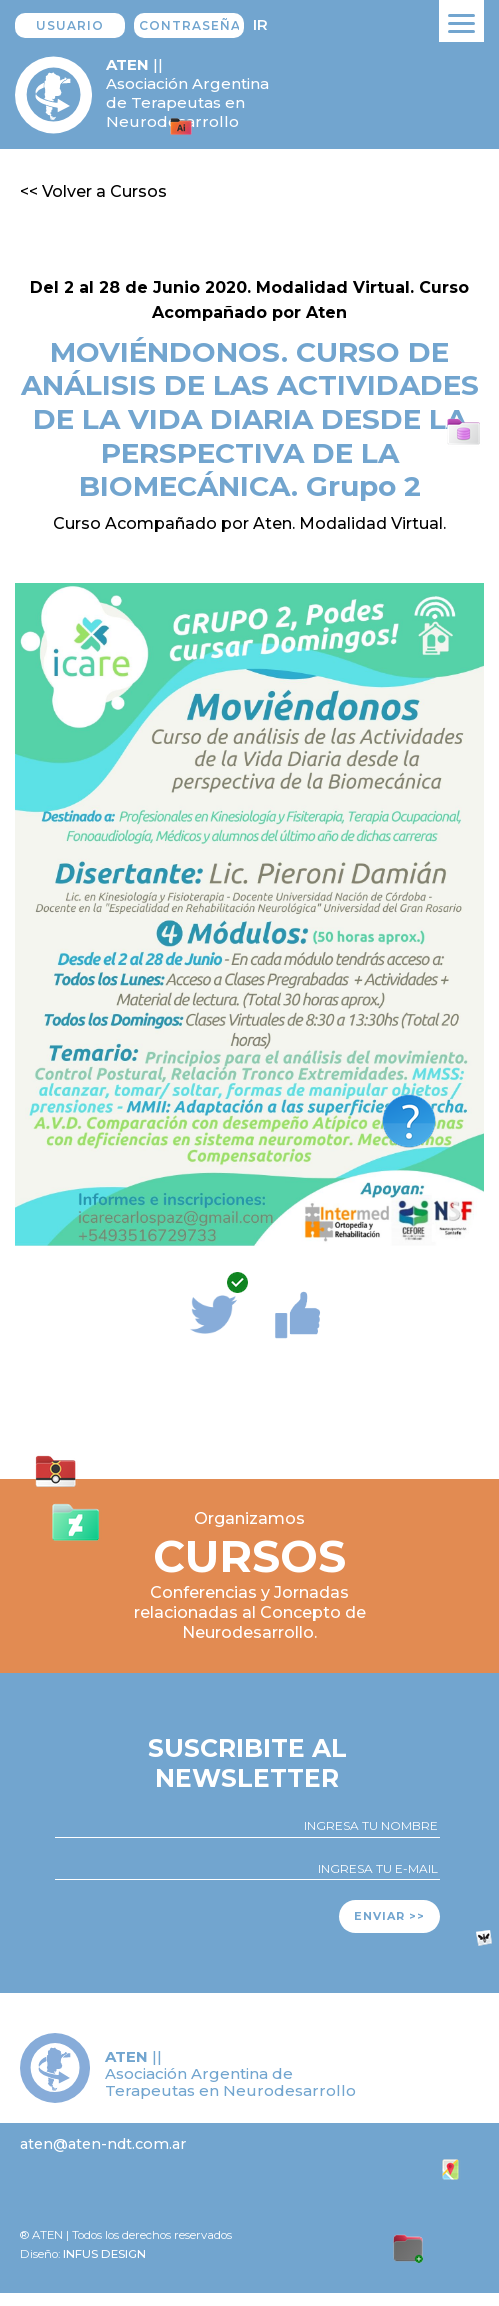 The height and width of the screenshot is (2306, 499). I want to click on open Kandji Agent for device management, so click(484, 1938).